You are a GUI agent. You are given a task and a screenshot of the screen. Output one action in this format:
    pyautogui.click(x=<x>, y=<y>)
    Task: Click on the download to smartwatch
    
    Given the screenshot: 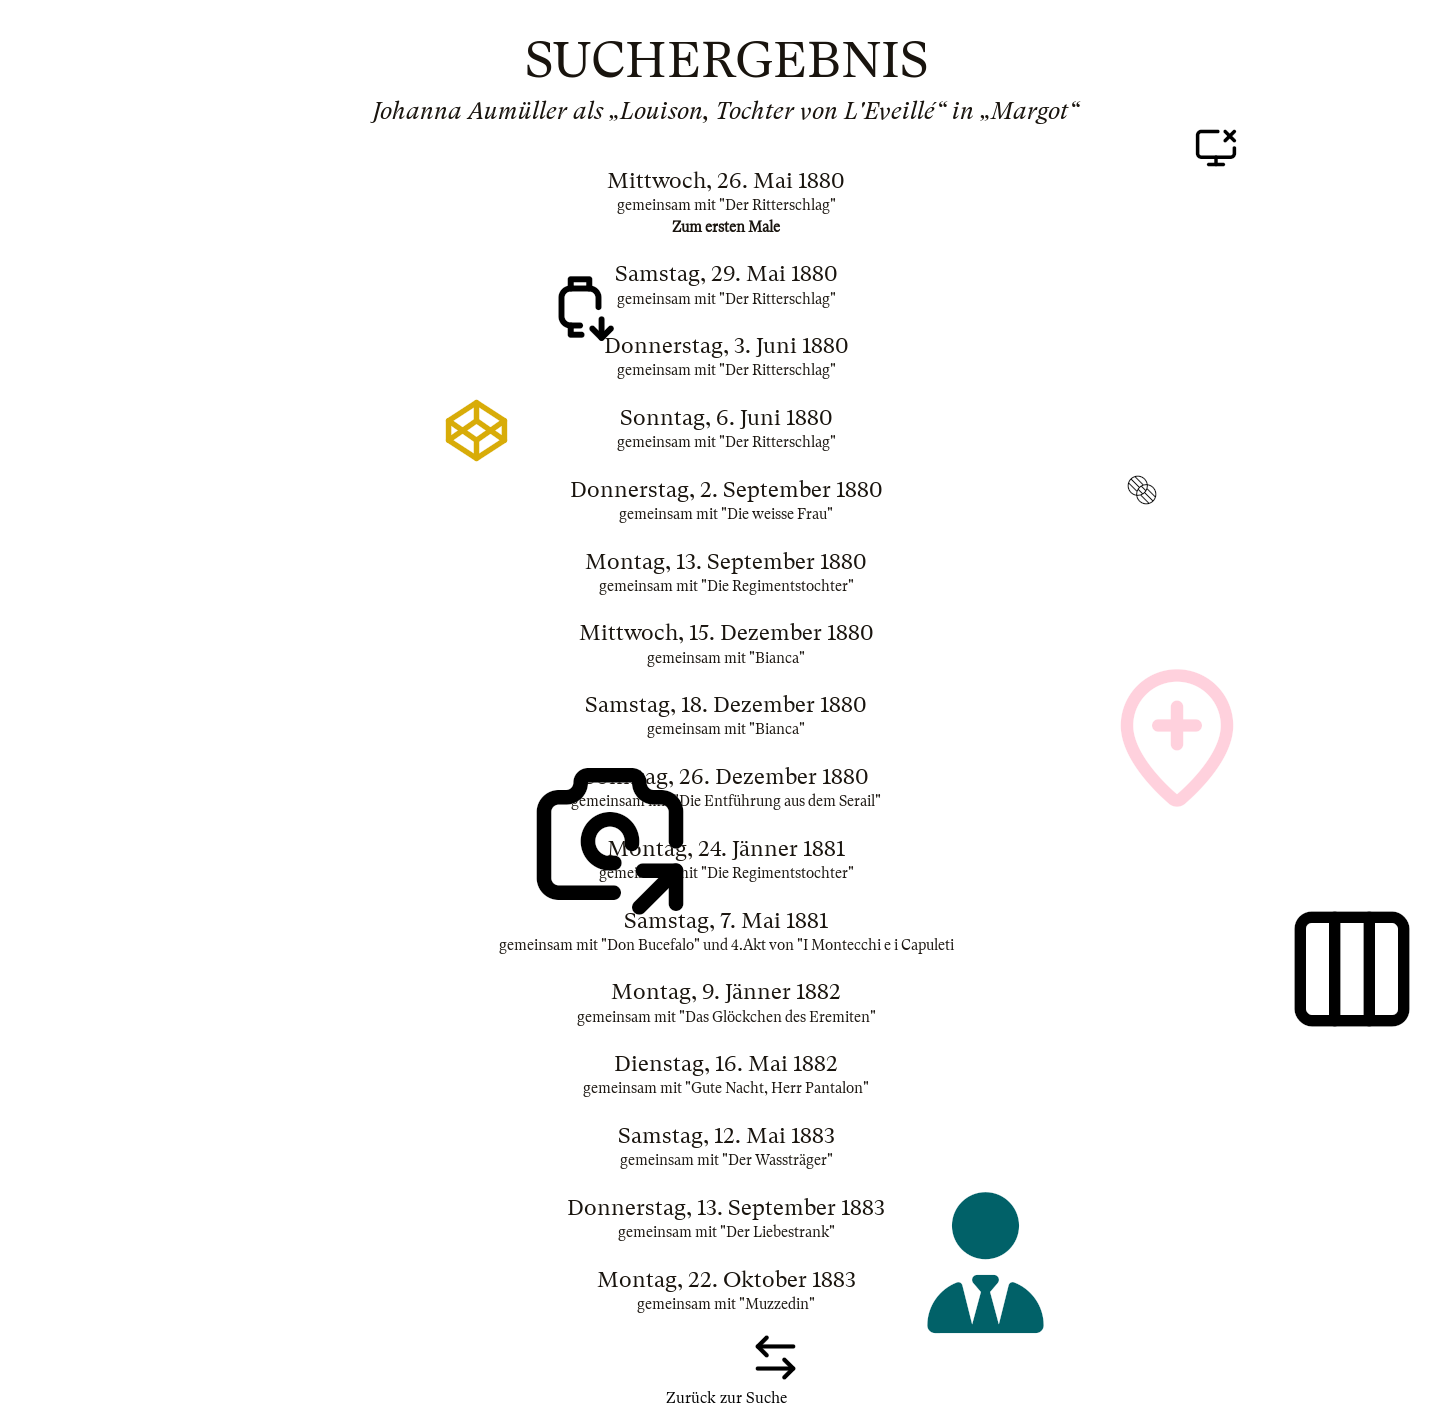 What is the action you would take?
    pyautogui.click(x=580, y=307)
    